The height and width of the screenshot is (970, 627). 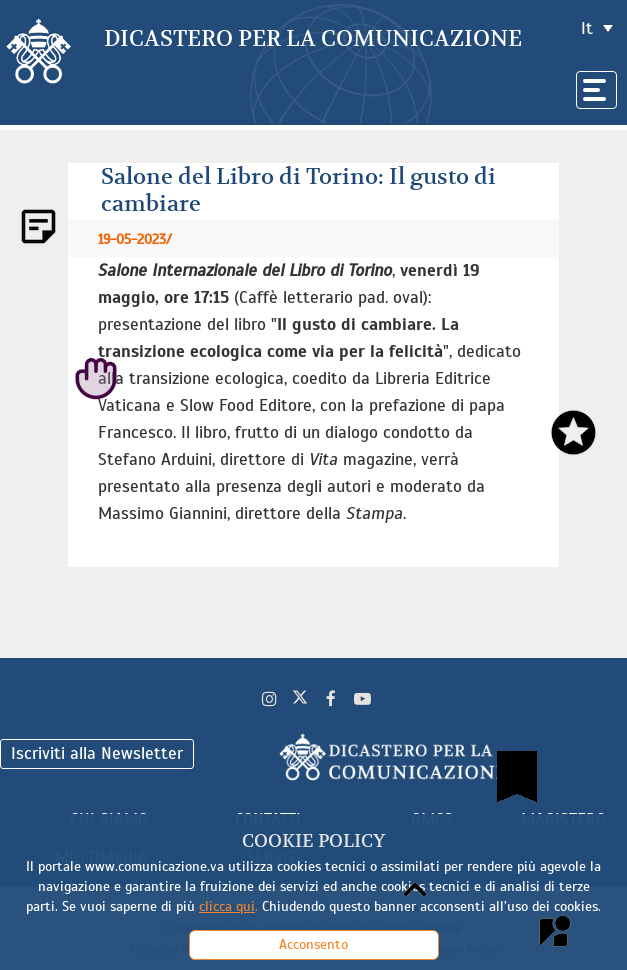 I want to click on bookmark this item, so click(x=517, y=777).